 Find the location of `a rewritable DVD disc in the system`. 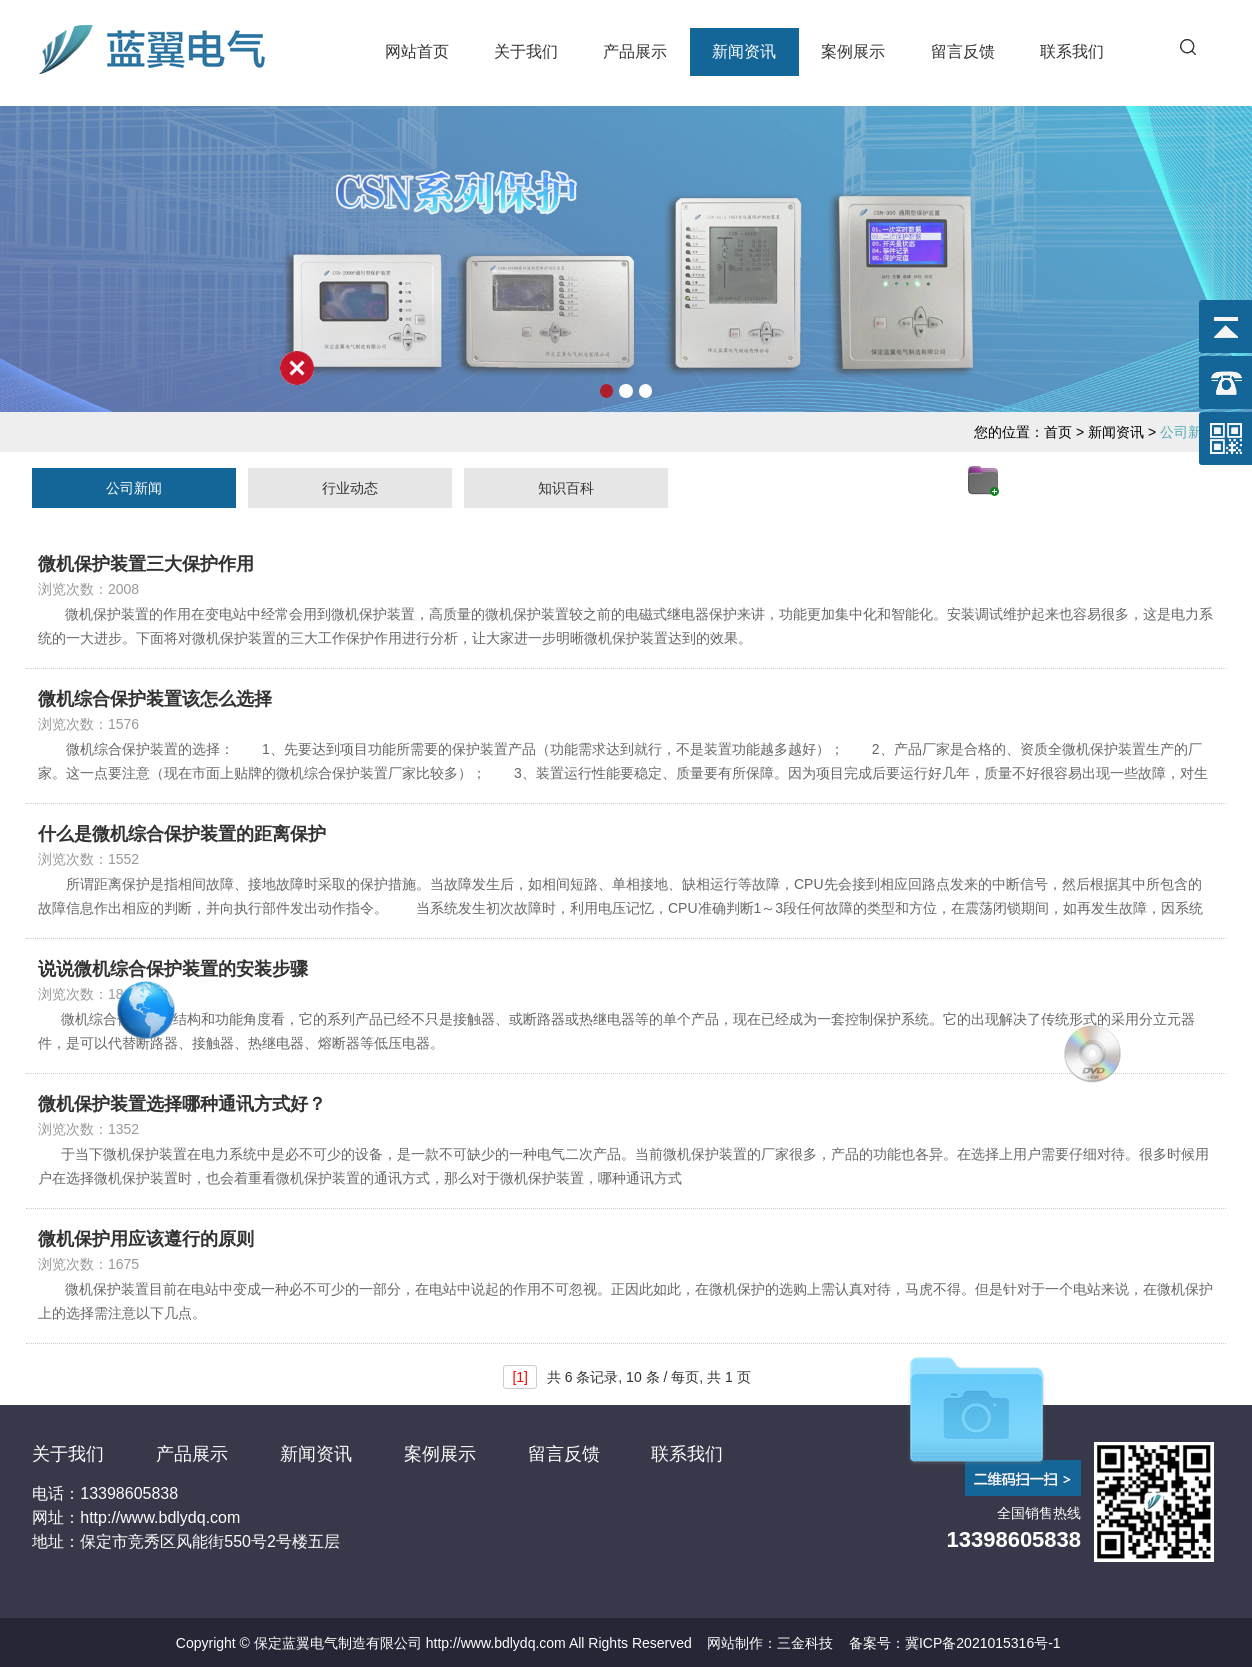

a rewritable DVD disc in the system is located at coordinates (1092, 1054).